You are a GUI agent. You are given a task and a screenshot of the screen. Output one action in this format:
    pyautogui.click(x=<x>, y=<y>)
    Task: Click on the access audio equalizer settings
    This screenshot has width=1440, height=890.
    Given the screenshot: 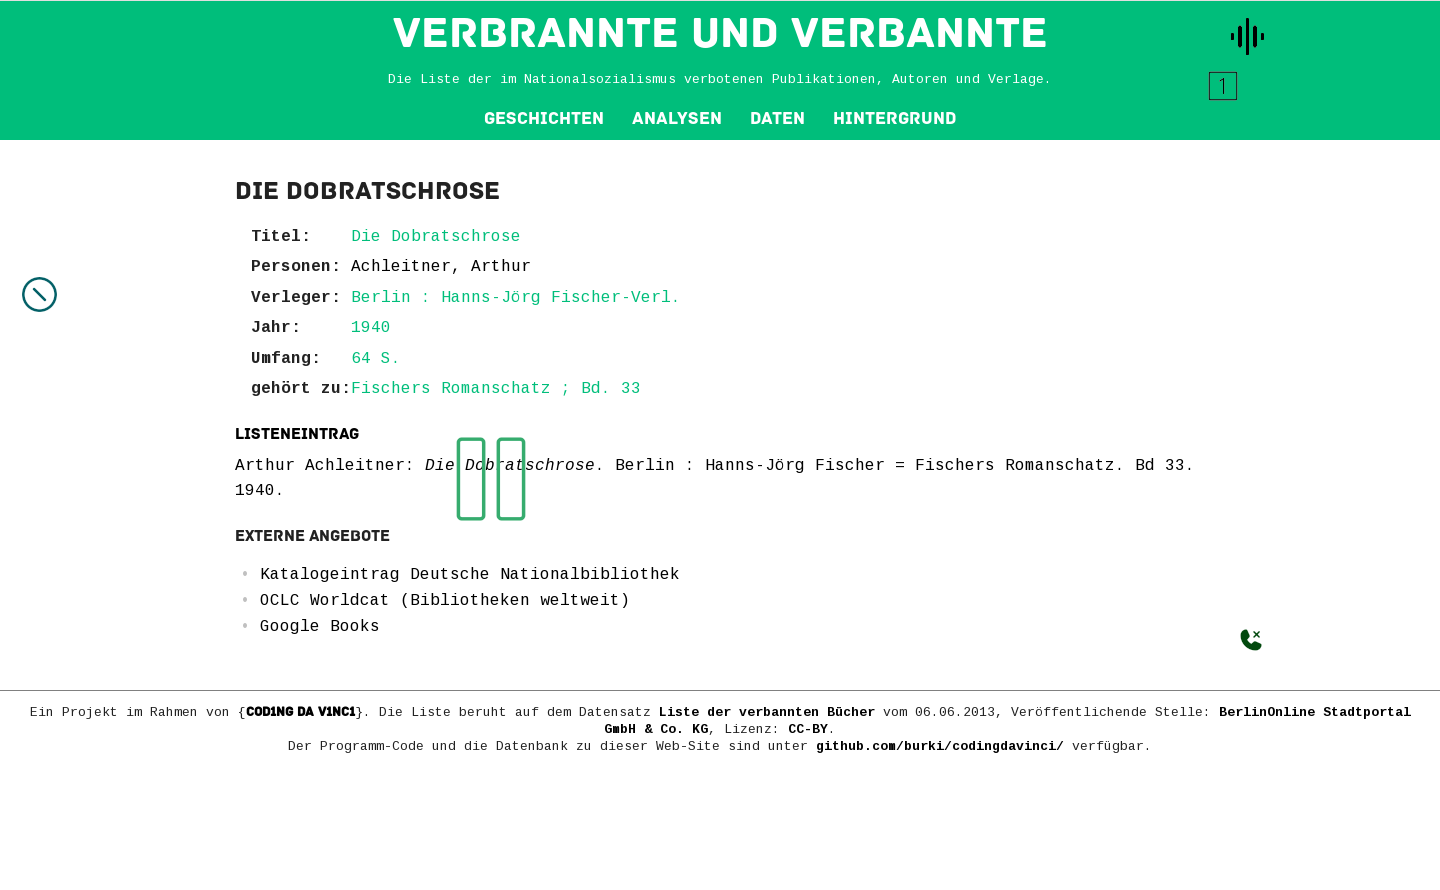 What is the action you would take?
    pyautogui.click(x=1247, y=36)
    